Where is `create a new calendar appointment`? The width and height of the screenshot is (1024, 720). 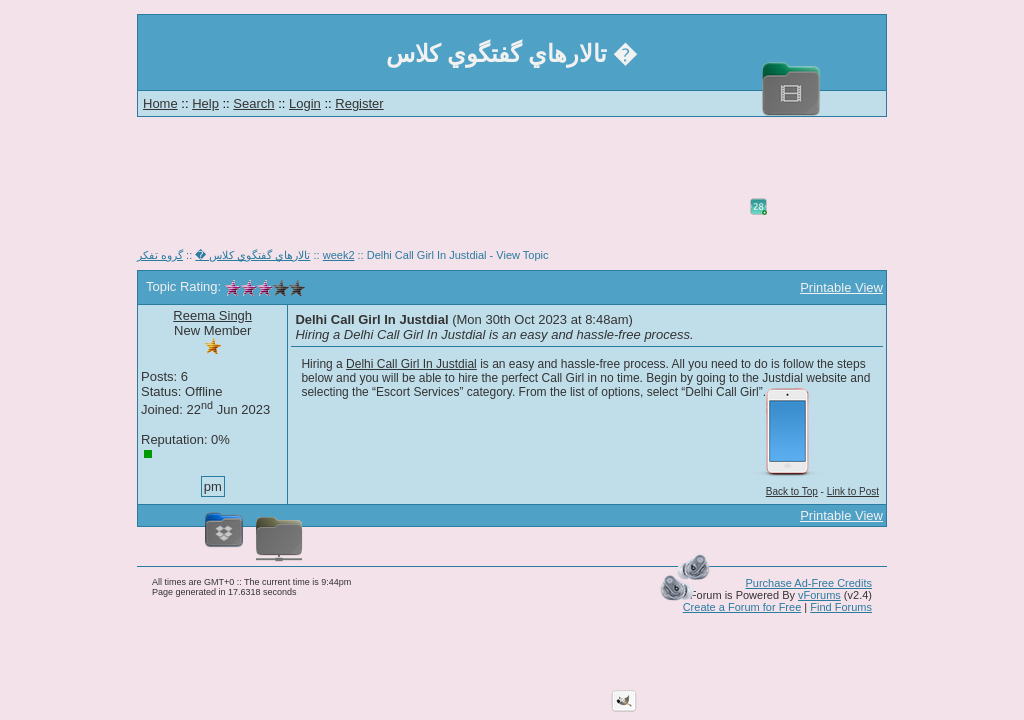 create a new calendar appointment is located at coordinates (758, 206).